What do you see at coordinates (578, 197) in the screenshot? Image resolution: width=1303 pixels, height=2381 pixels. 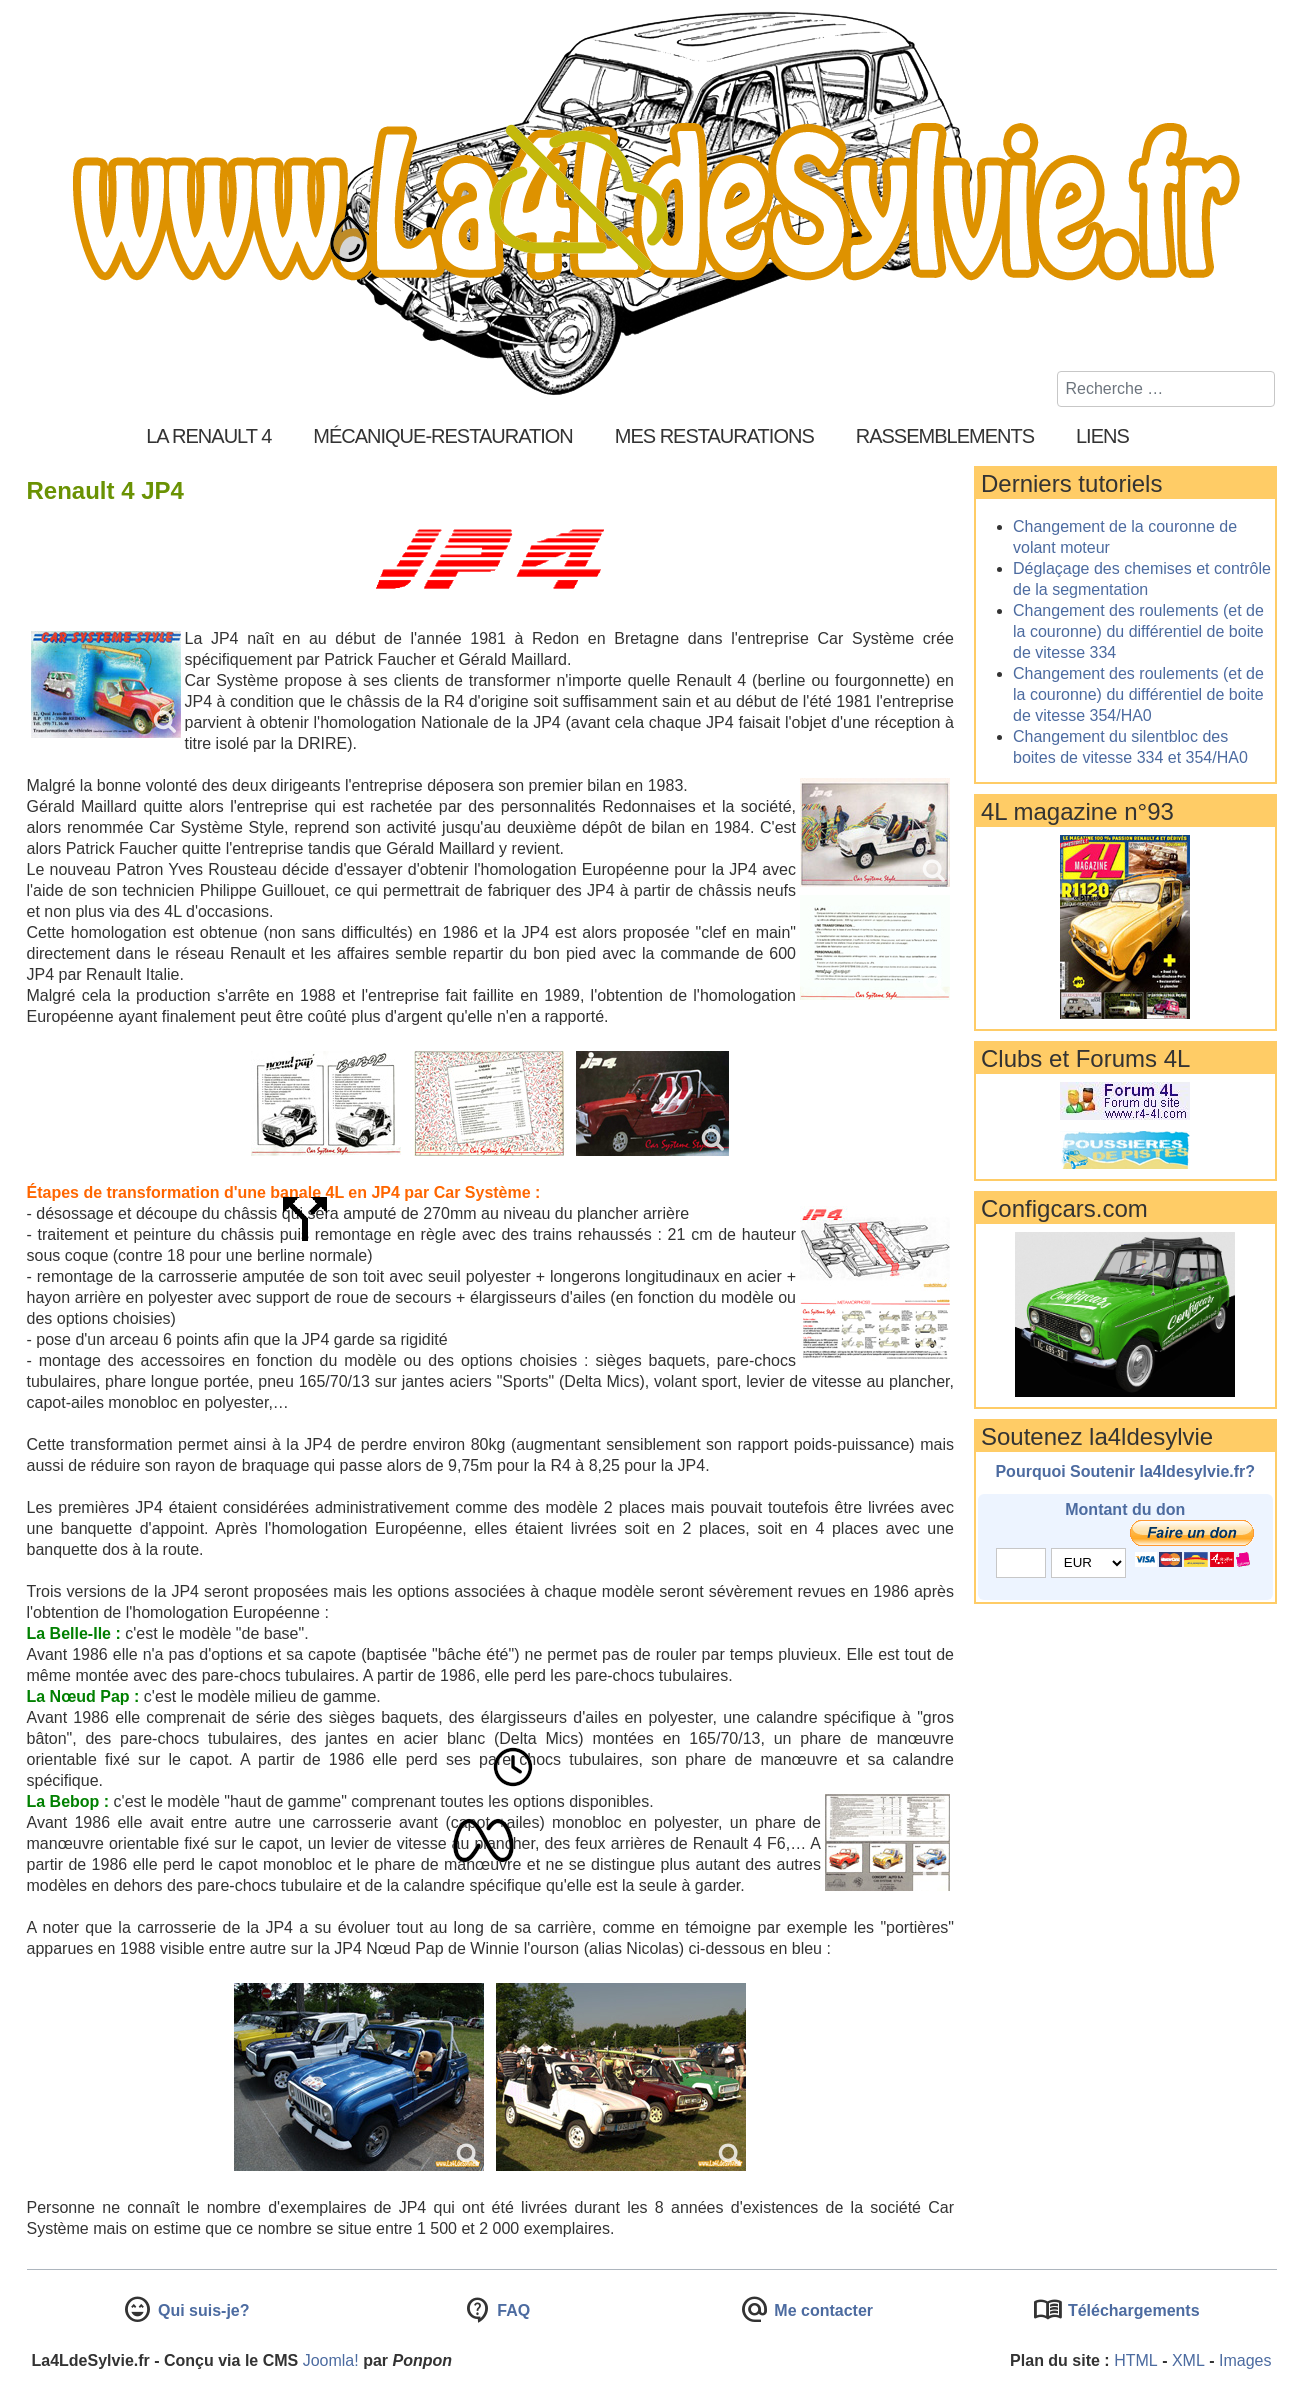 I see `indicates cloud storage is unavailable` at bounding box center [578, 197].